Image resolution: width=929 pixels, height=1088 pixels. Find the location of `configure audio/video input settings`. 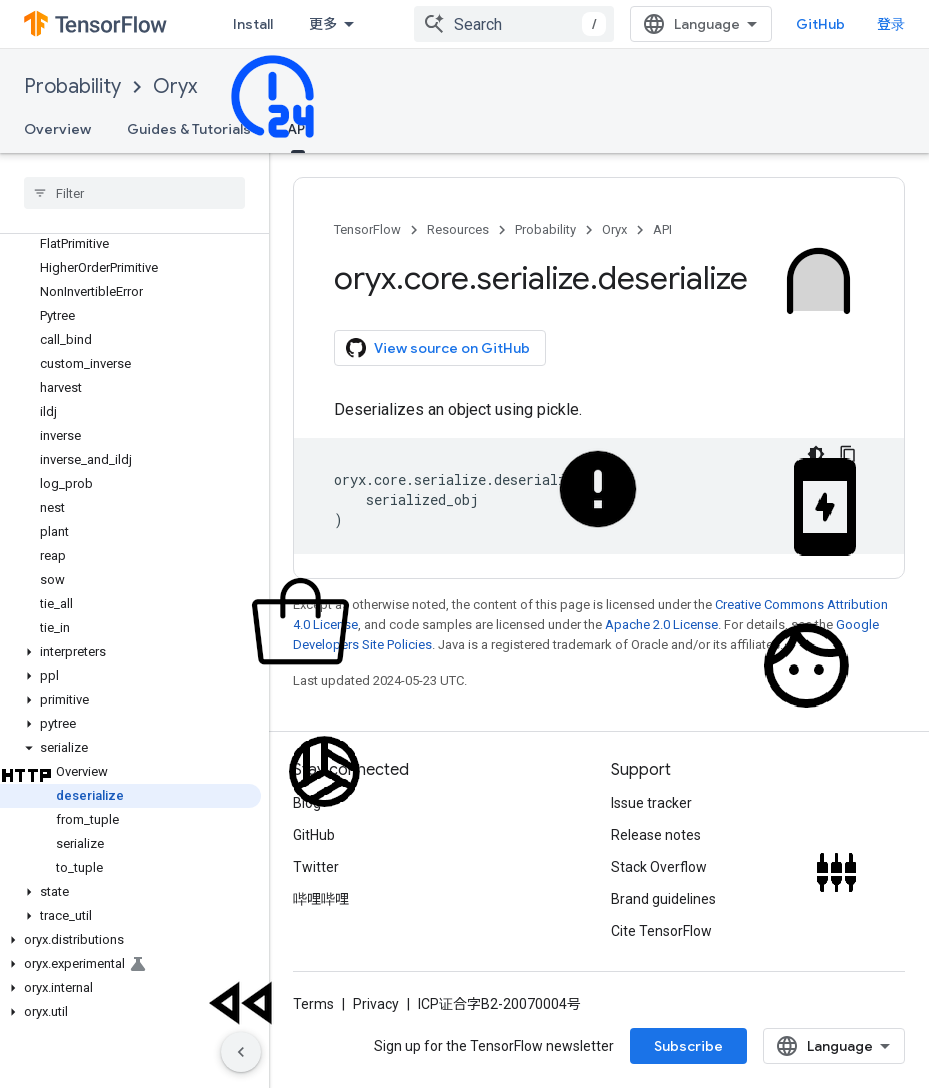

configure audio/video input settings is located at coordinates (836, 872).